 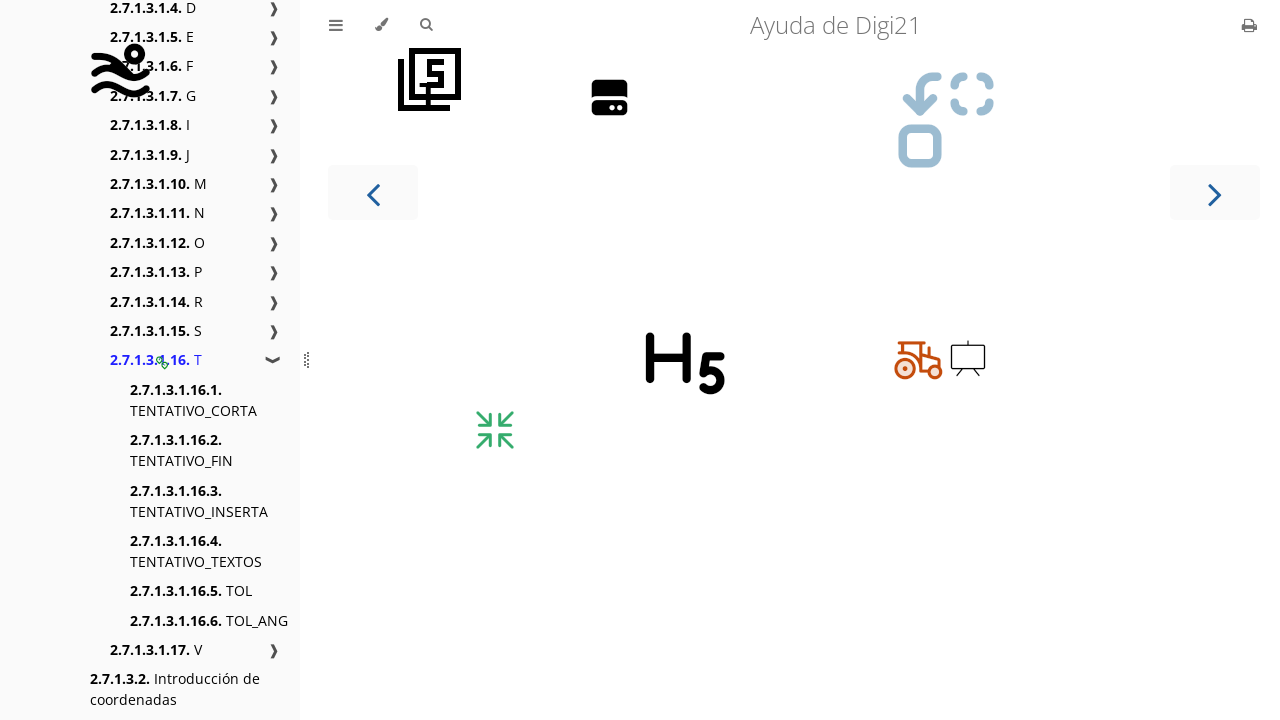 What do you see at coordinates (917, 359) in the screenshot?
I see `access farming or agricultural features` at bounding box center [917, 359].